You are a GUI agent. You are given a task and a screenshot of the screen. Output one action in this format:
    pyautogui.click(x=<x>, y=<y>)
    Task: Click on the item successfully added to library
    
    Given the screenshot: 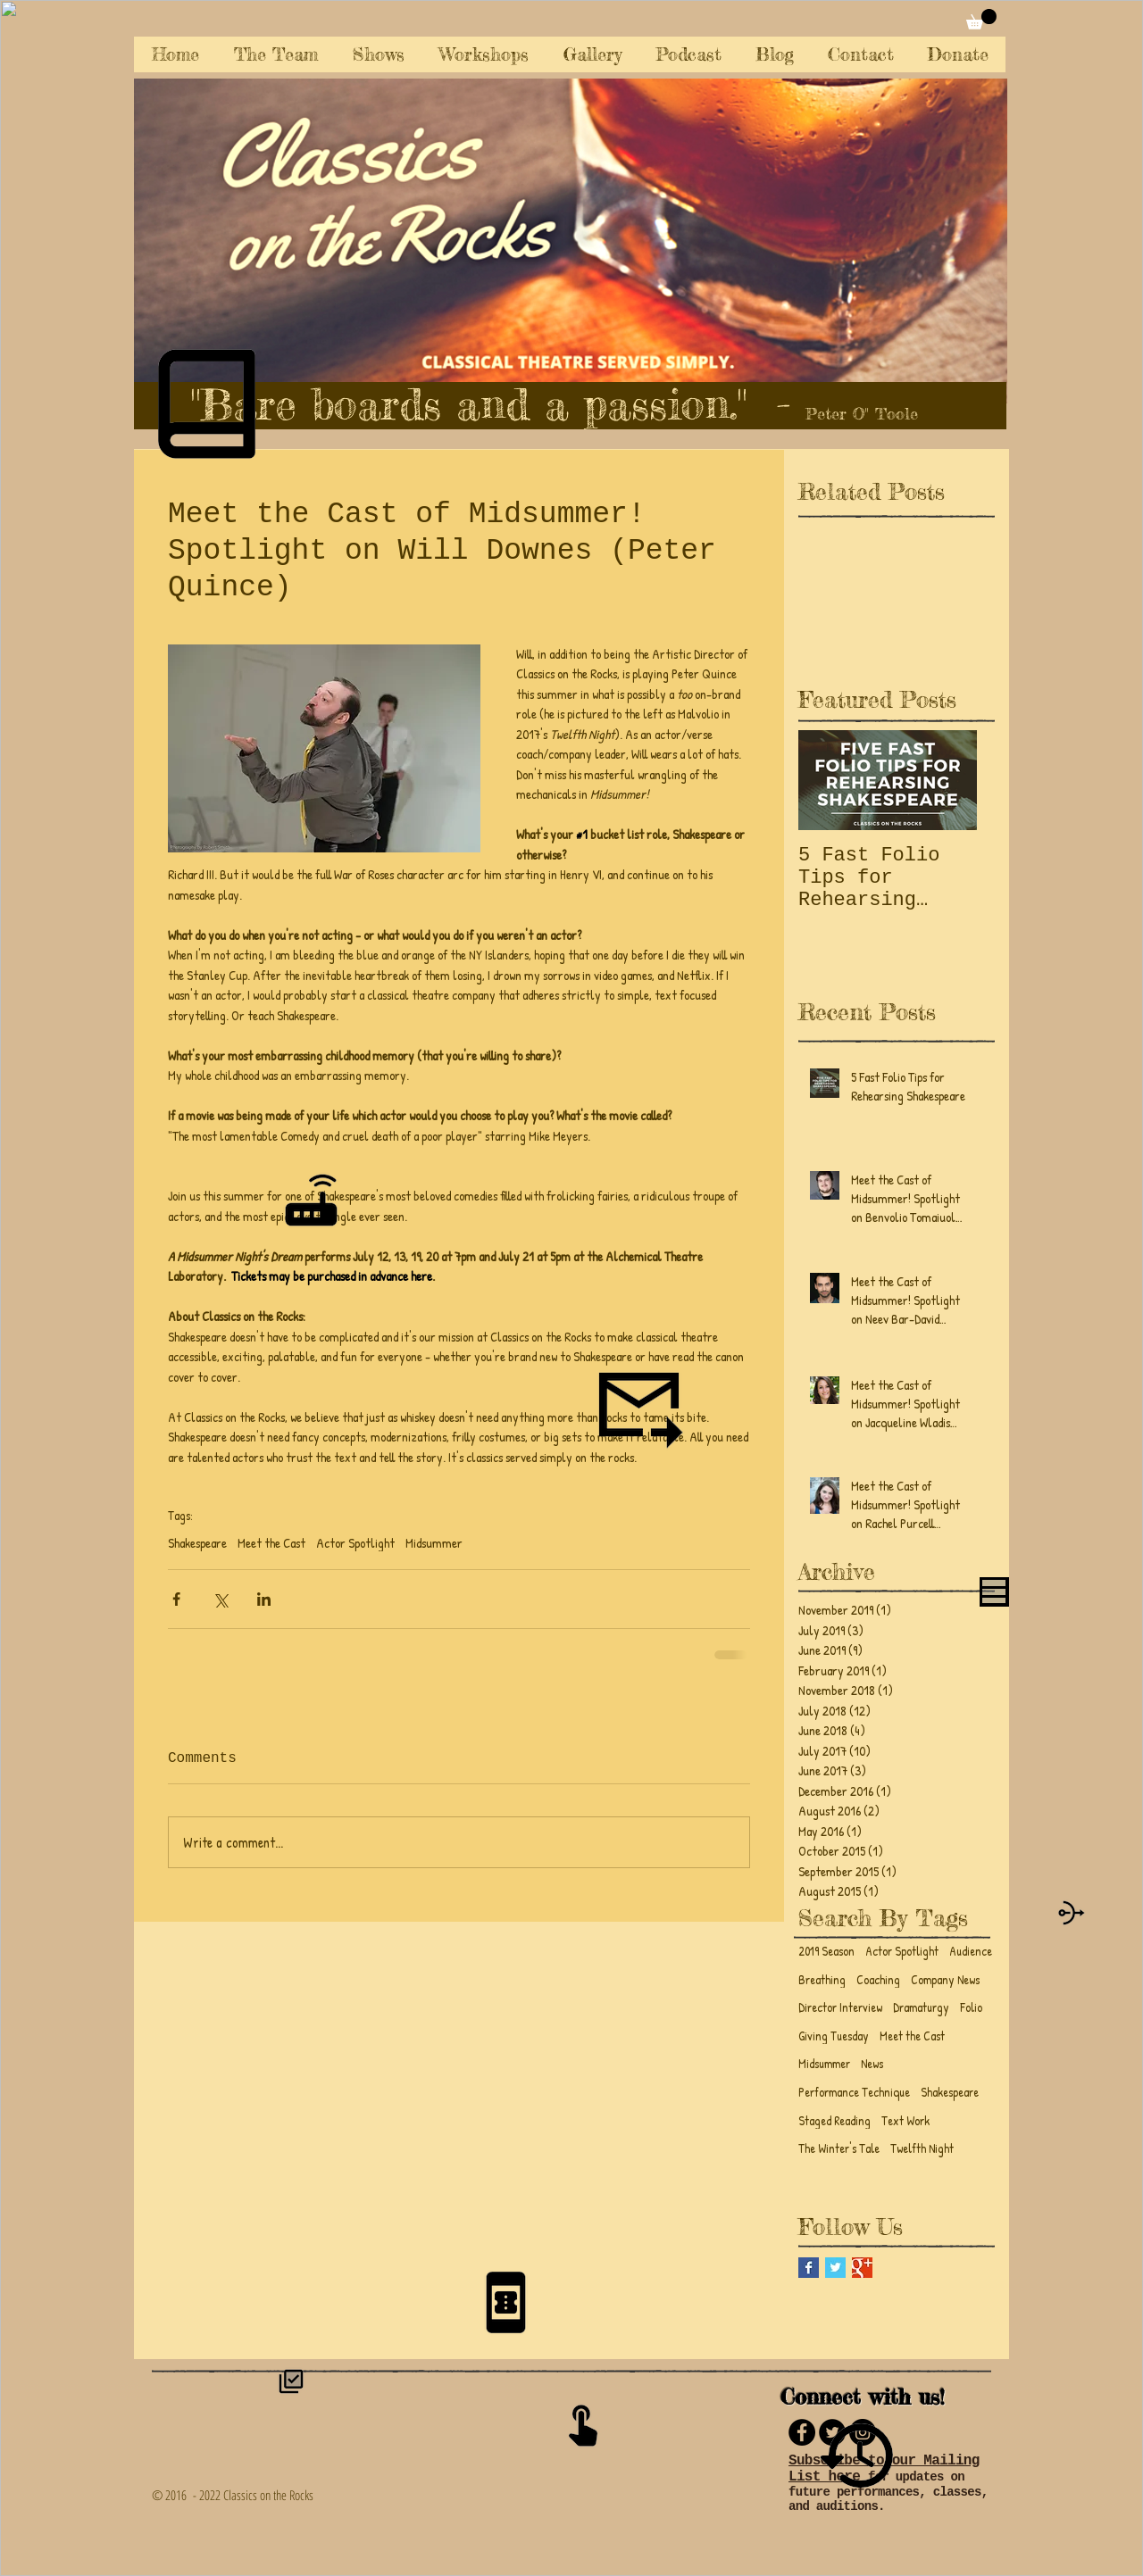 What is the action you would take?
    pyautogui.click(x=291, y=2381)
    